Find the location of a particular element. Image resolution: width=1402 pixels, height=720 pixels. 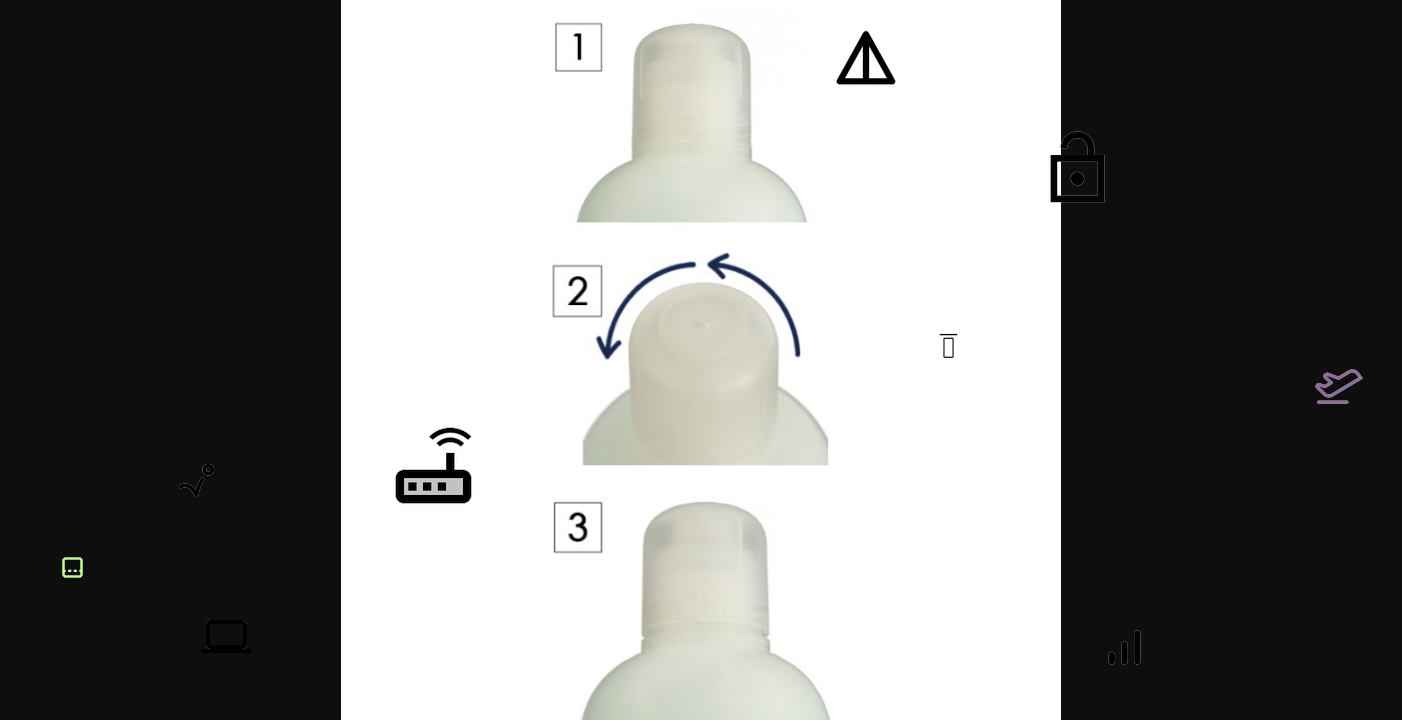

align object to top edge is located at coordinates (948, 345).